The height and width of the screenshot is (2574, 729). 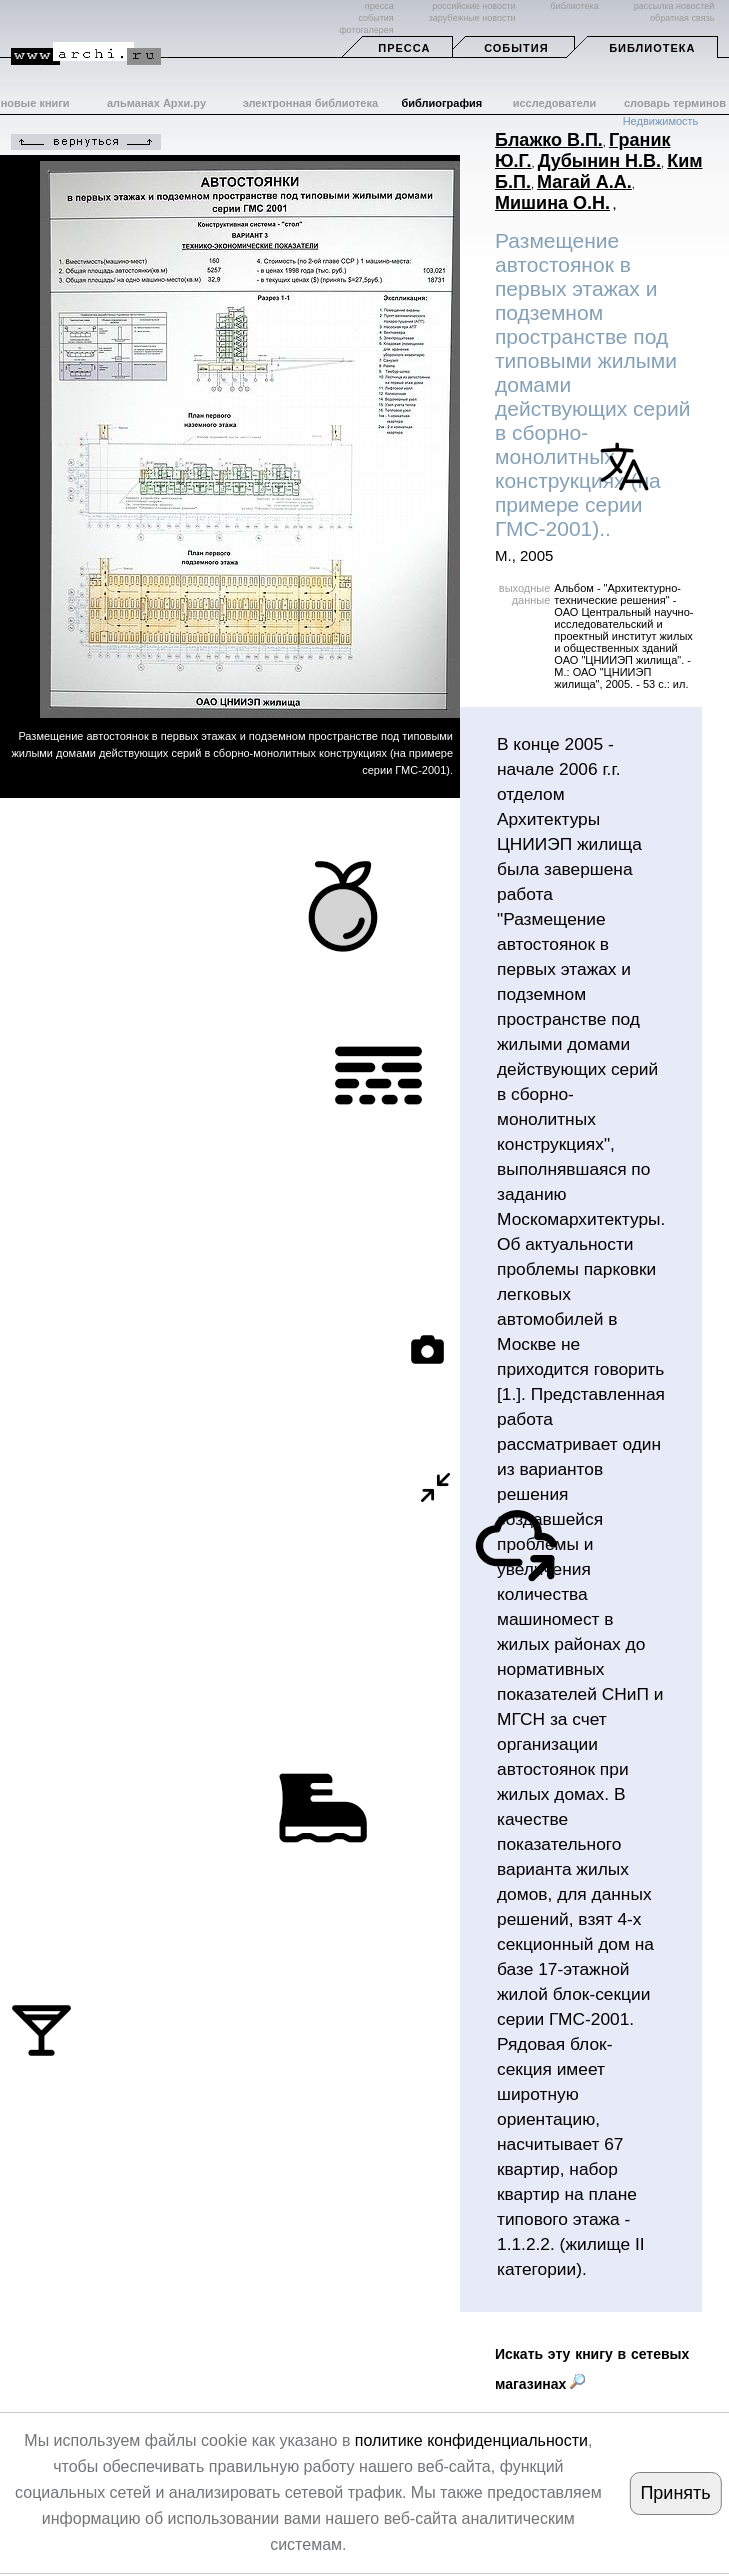 What do you see at coordinates (343, 908) in the screenshot?
I see `indicates fruit or produce category` at bounding box center [343, 908].